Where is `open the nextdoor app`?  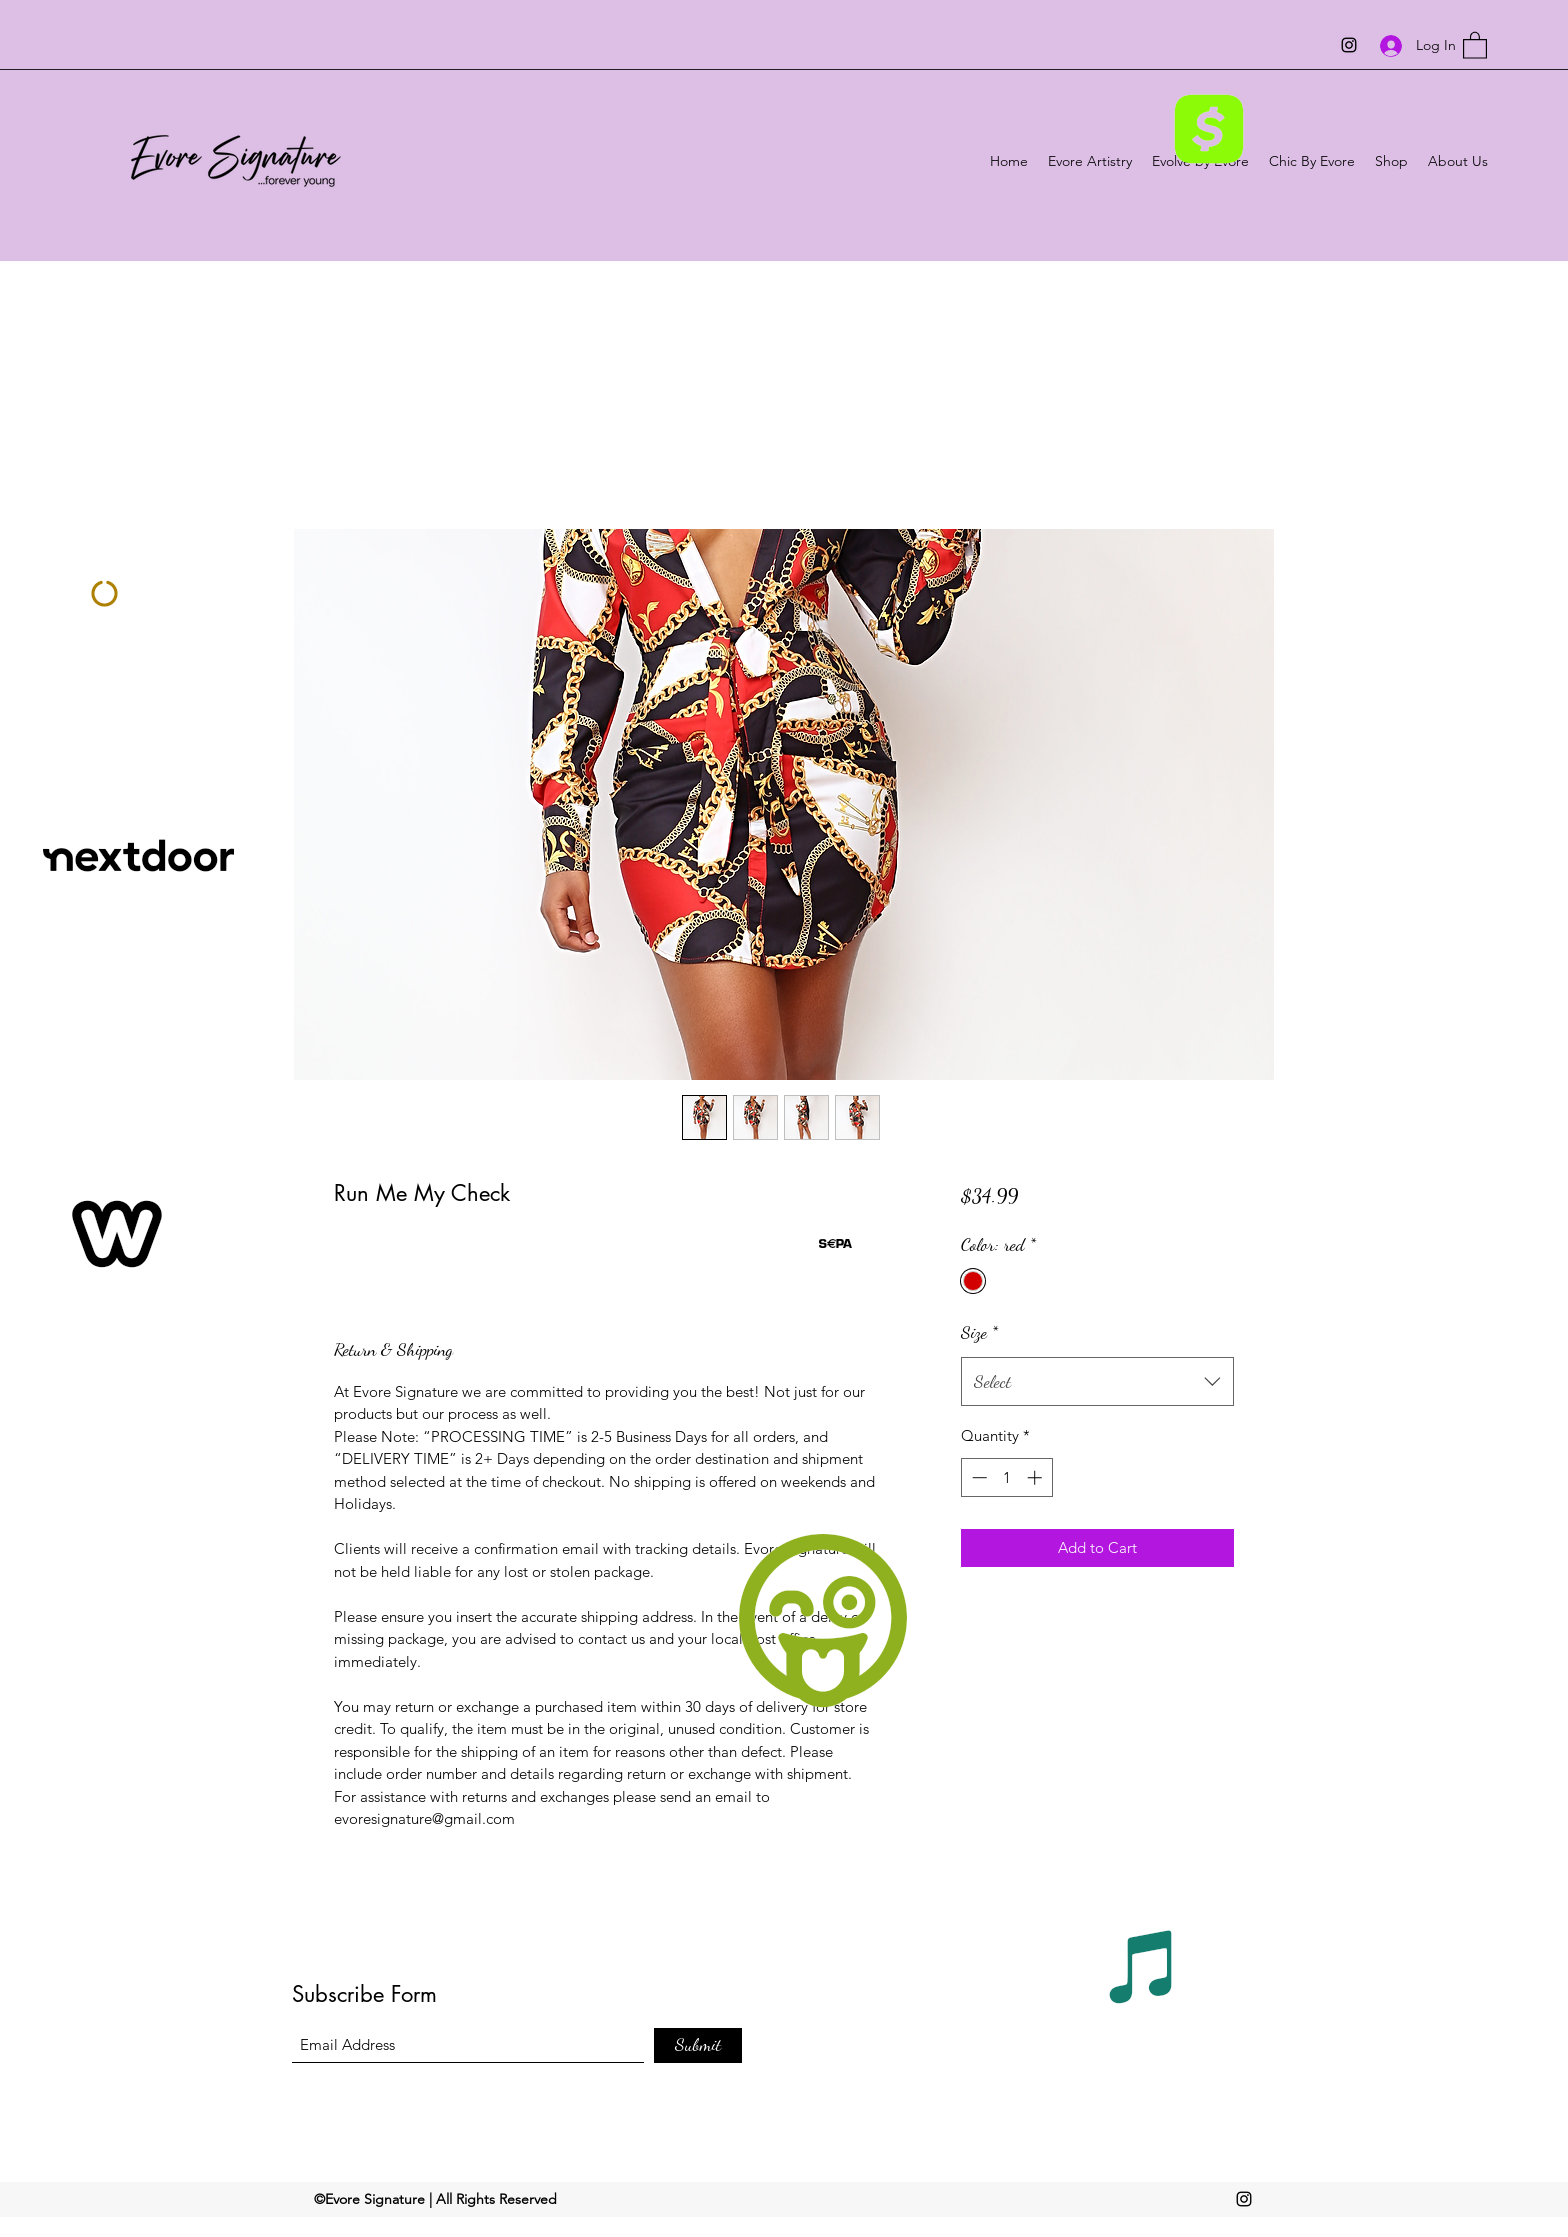
open the nextdoor app is located at coordinates (138, 855).